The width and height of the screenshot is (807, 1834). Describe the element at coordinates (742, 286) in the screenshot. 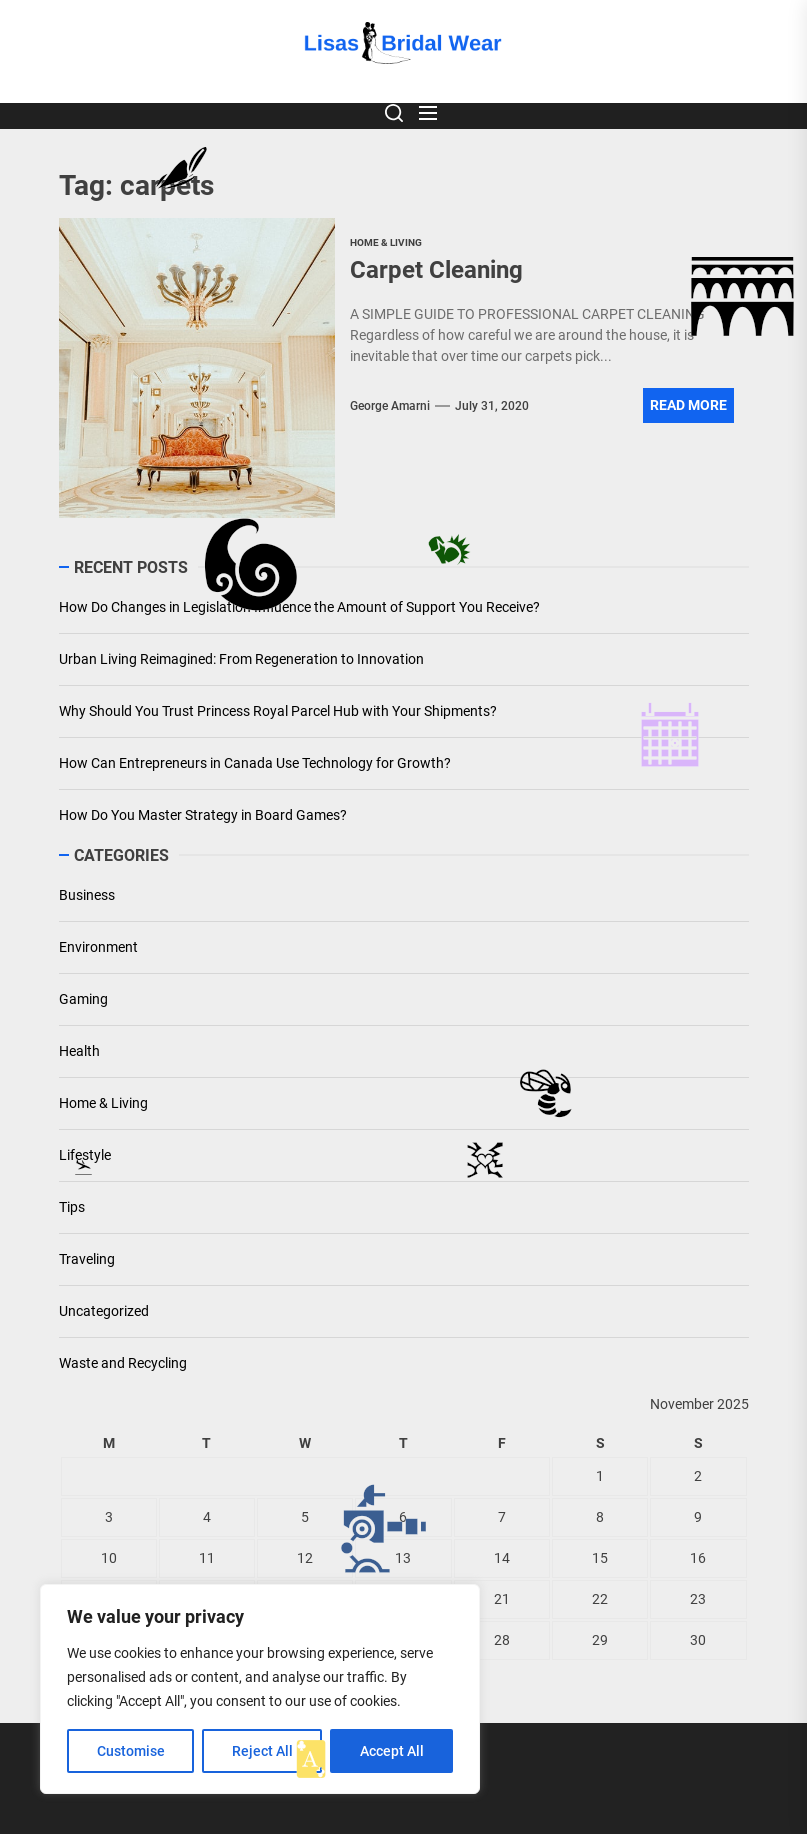

I see `view aqueduct or water infrastructure` at that location.